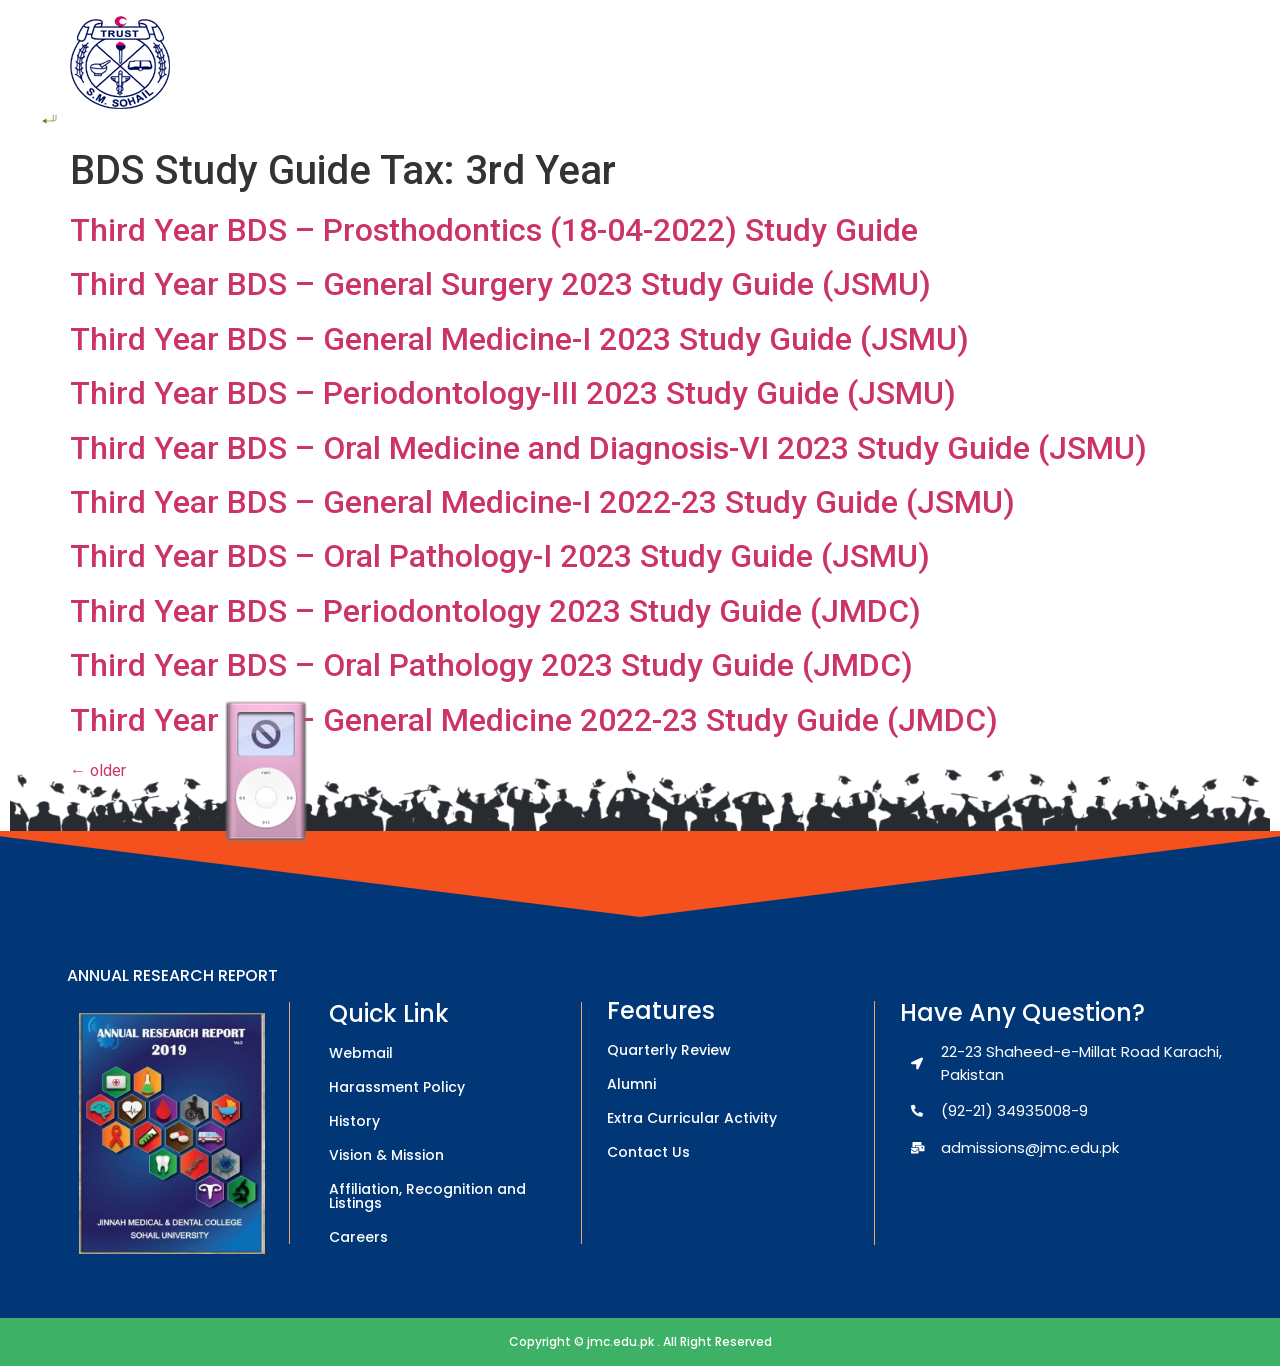  What do you see at coordinates (49, 118) in the screenshot?
I see `reply to all recipients of an email` at bounding box center [49, 118].